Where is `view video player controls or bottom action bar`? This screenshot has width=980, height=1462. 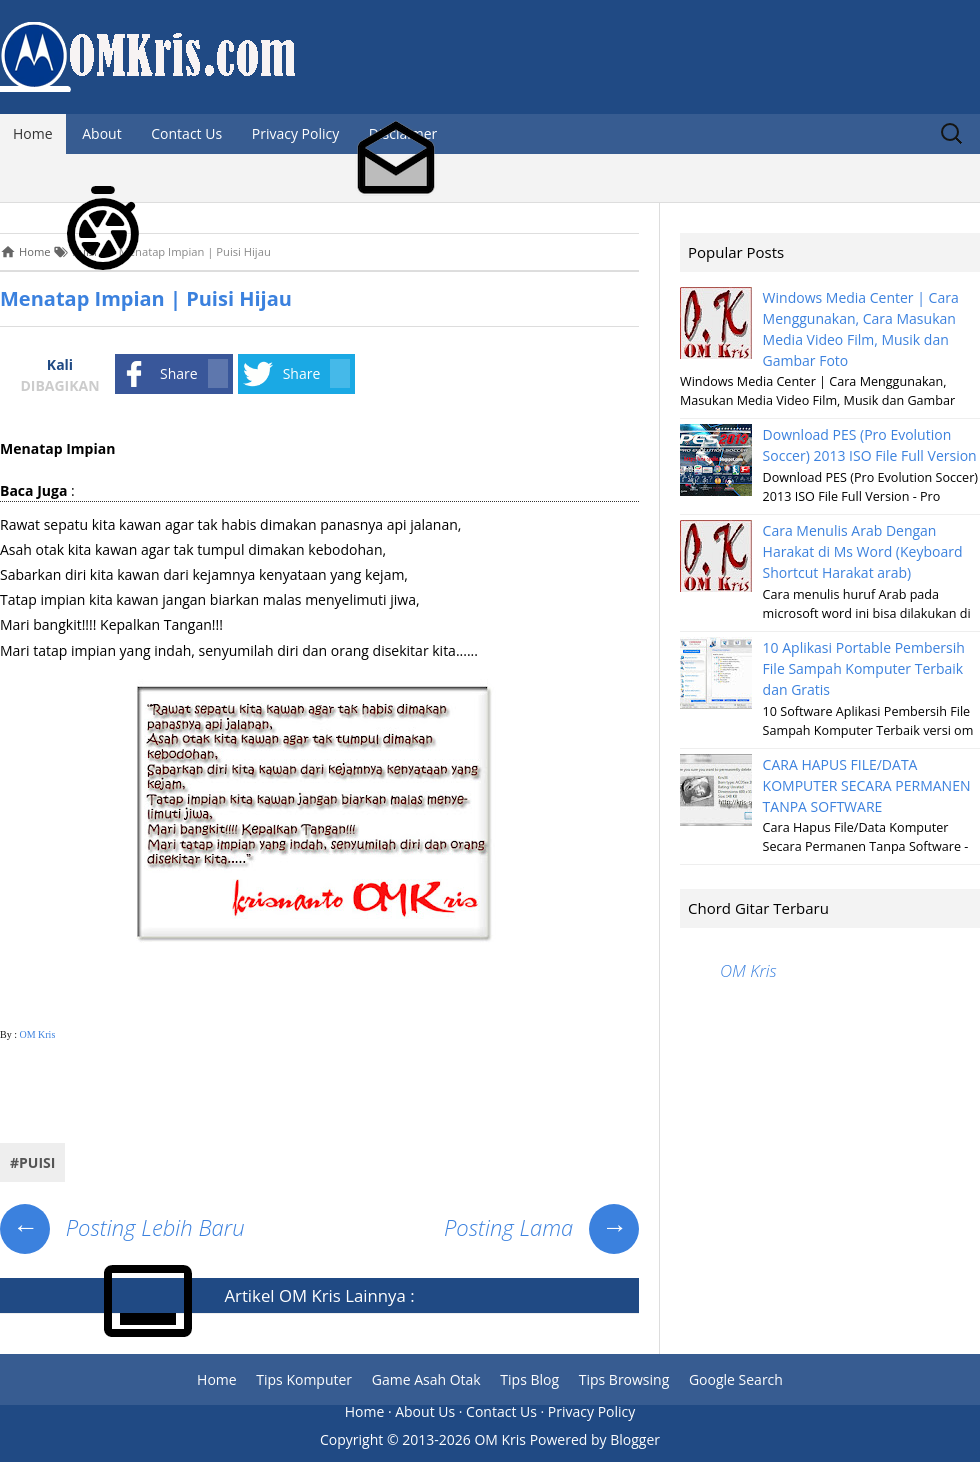
view video player controls or bottom action bar is located at coordinates (148, 1301).